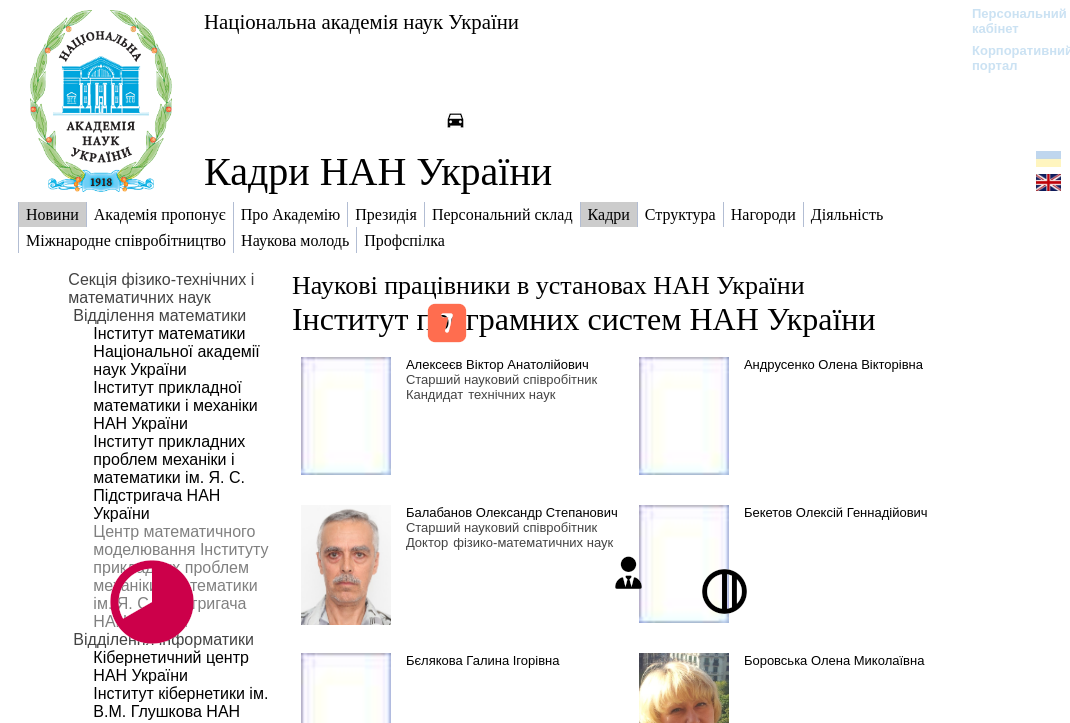 This screenshot has width=1070, height=723. What do you see at coordinates (455, 120) in the screenshot?
I see `view estimated time of arrival for your drive` at bounding box center [455, 120].